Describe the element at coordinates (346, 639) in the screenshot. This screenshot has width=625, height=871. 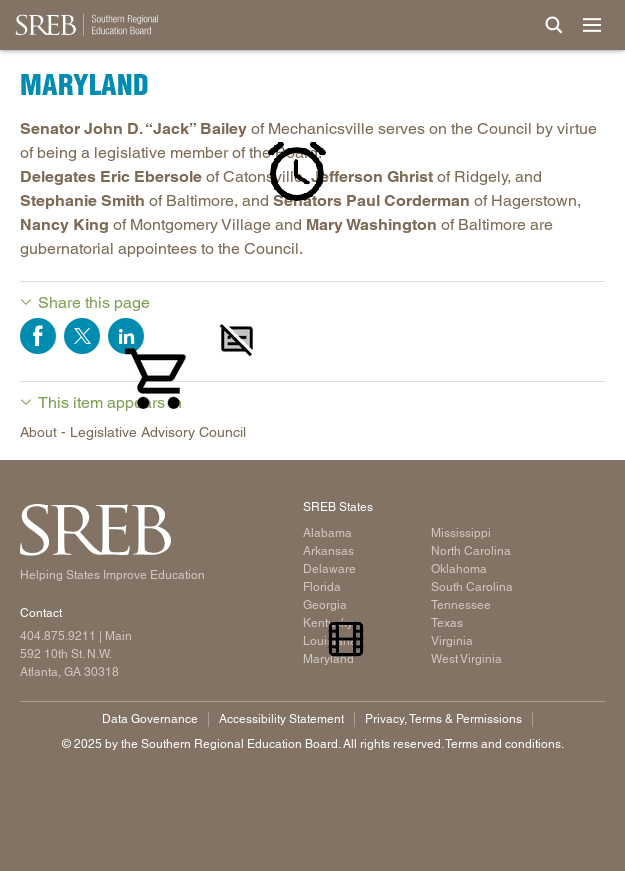
I see `access video or movie content` at that location.